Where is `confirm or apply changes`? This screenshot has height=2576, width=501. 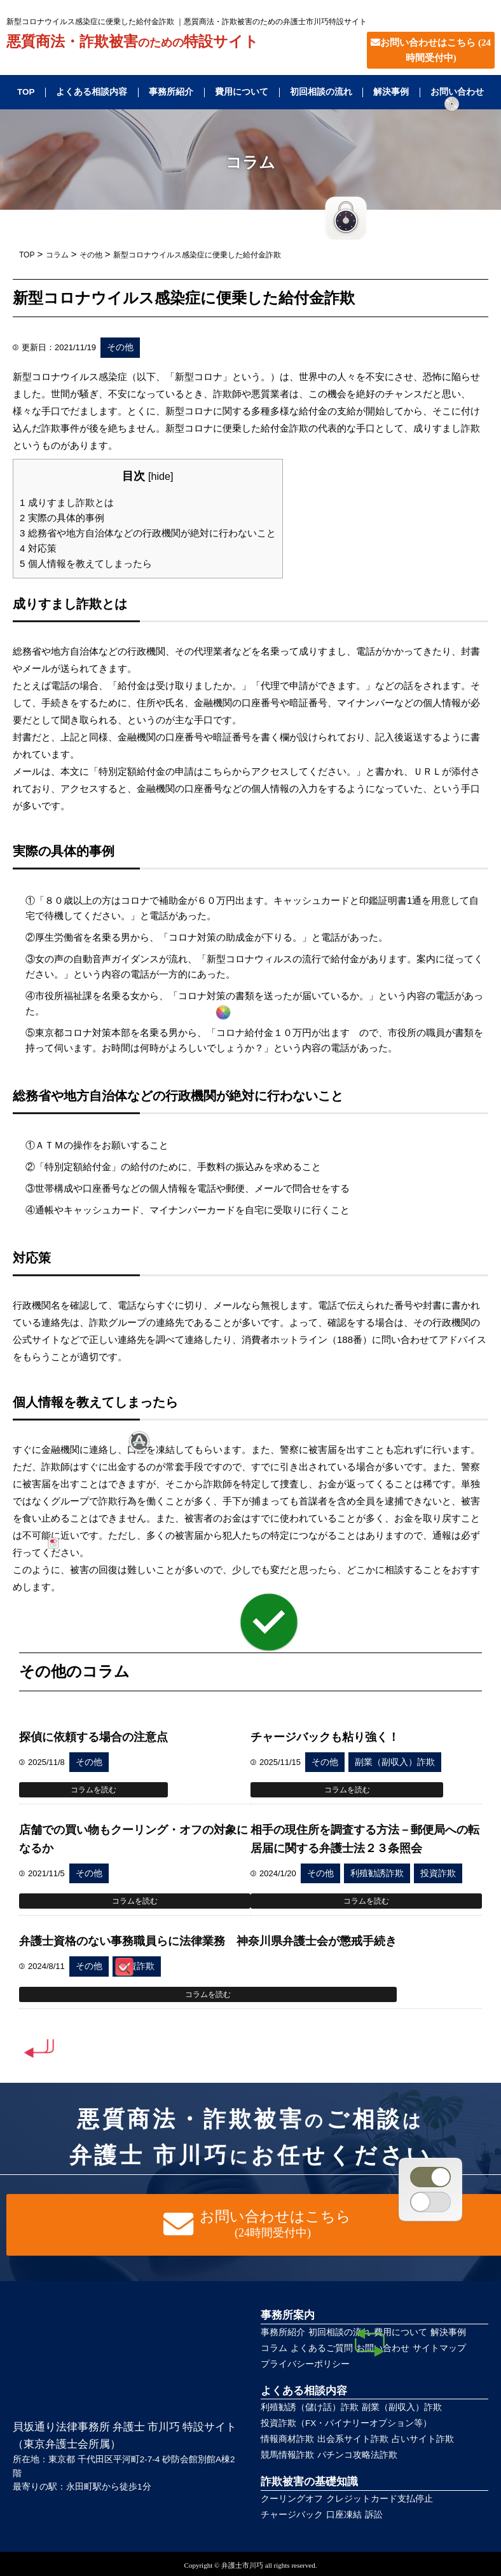 confirm or apply changes is located at coordinates (269, 1622).